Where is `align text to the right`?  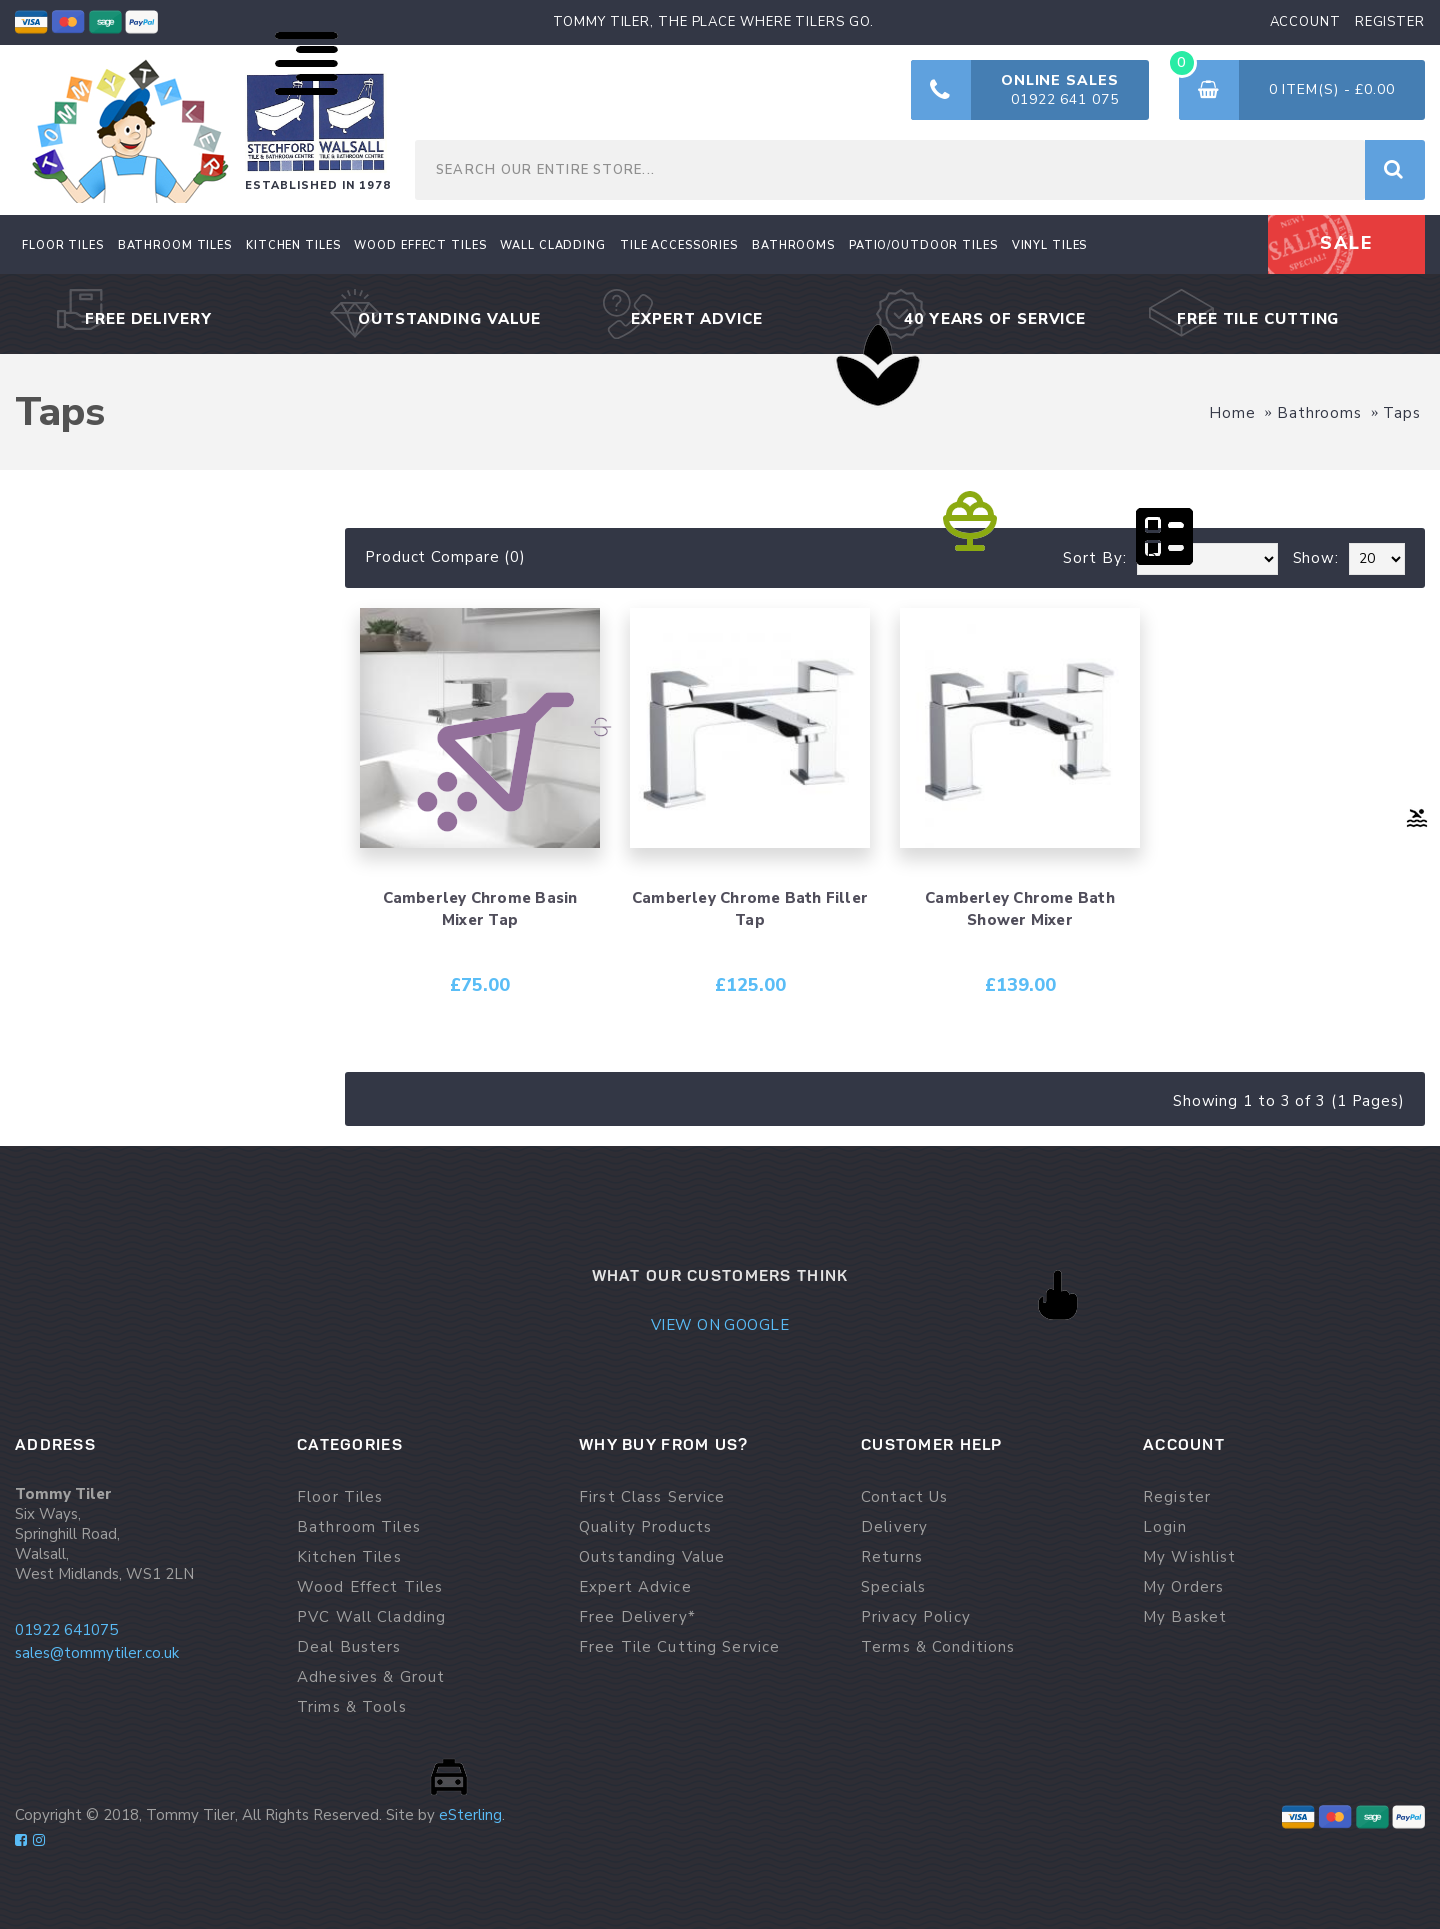 align text to the right is located at coordinates (306, 63).